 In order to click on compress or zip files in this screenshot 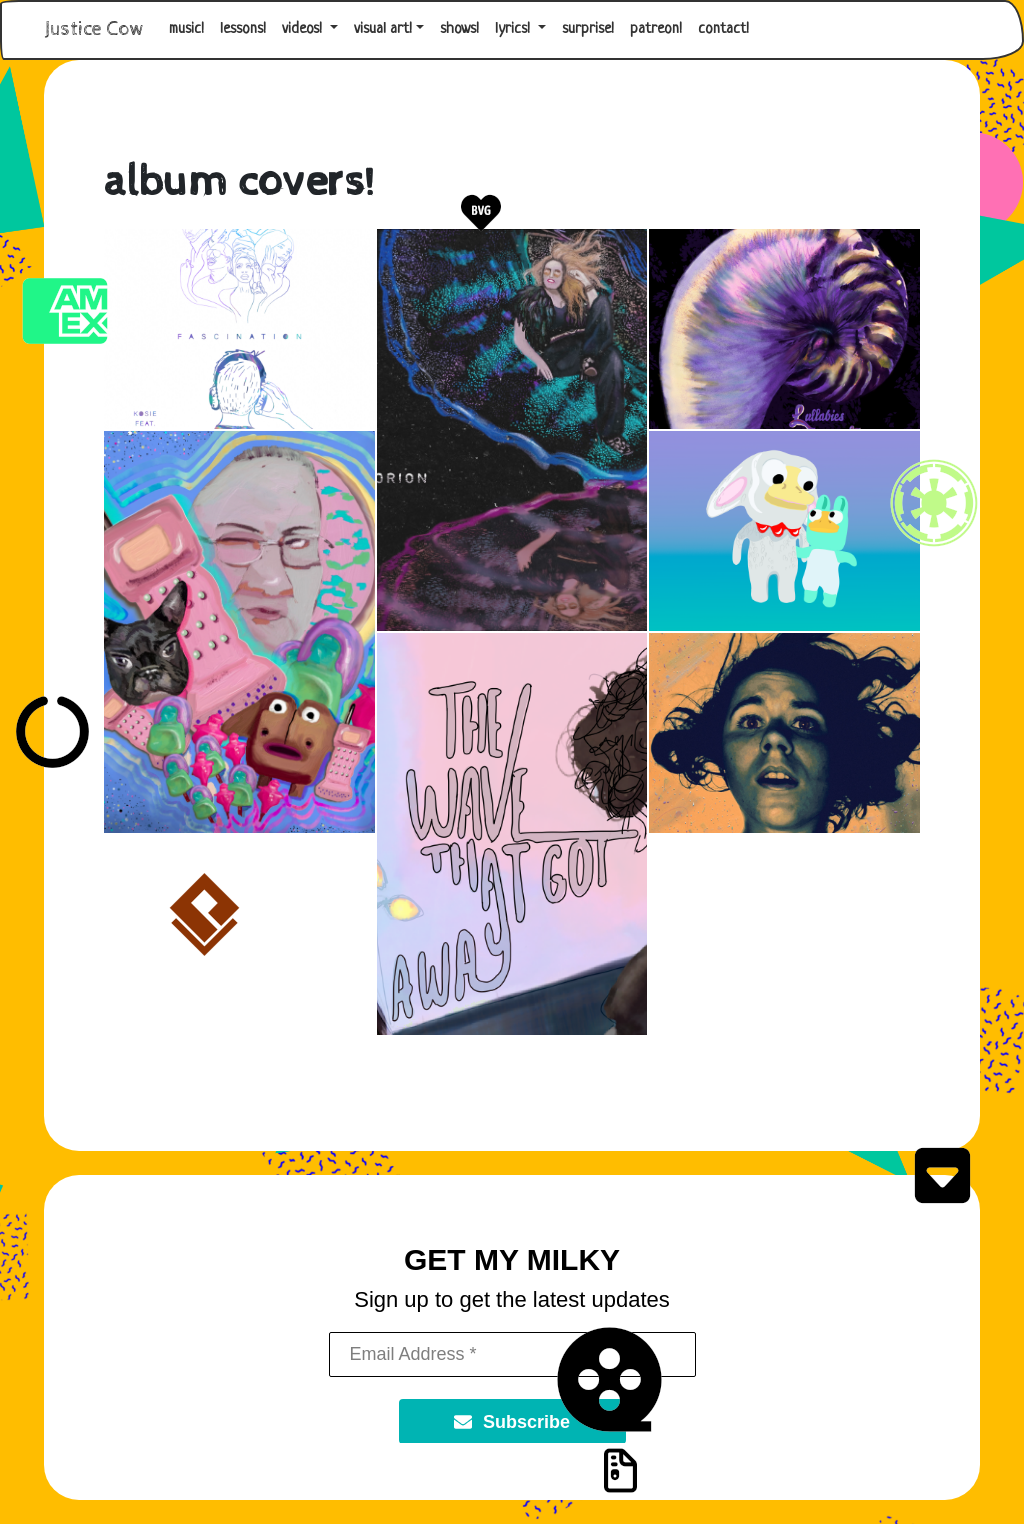, I will do `click(620, 1470)`.